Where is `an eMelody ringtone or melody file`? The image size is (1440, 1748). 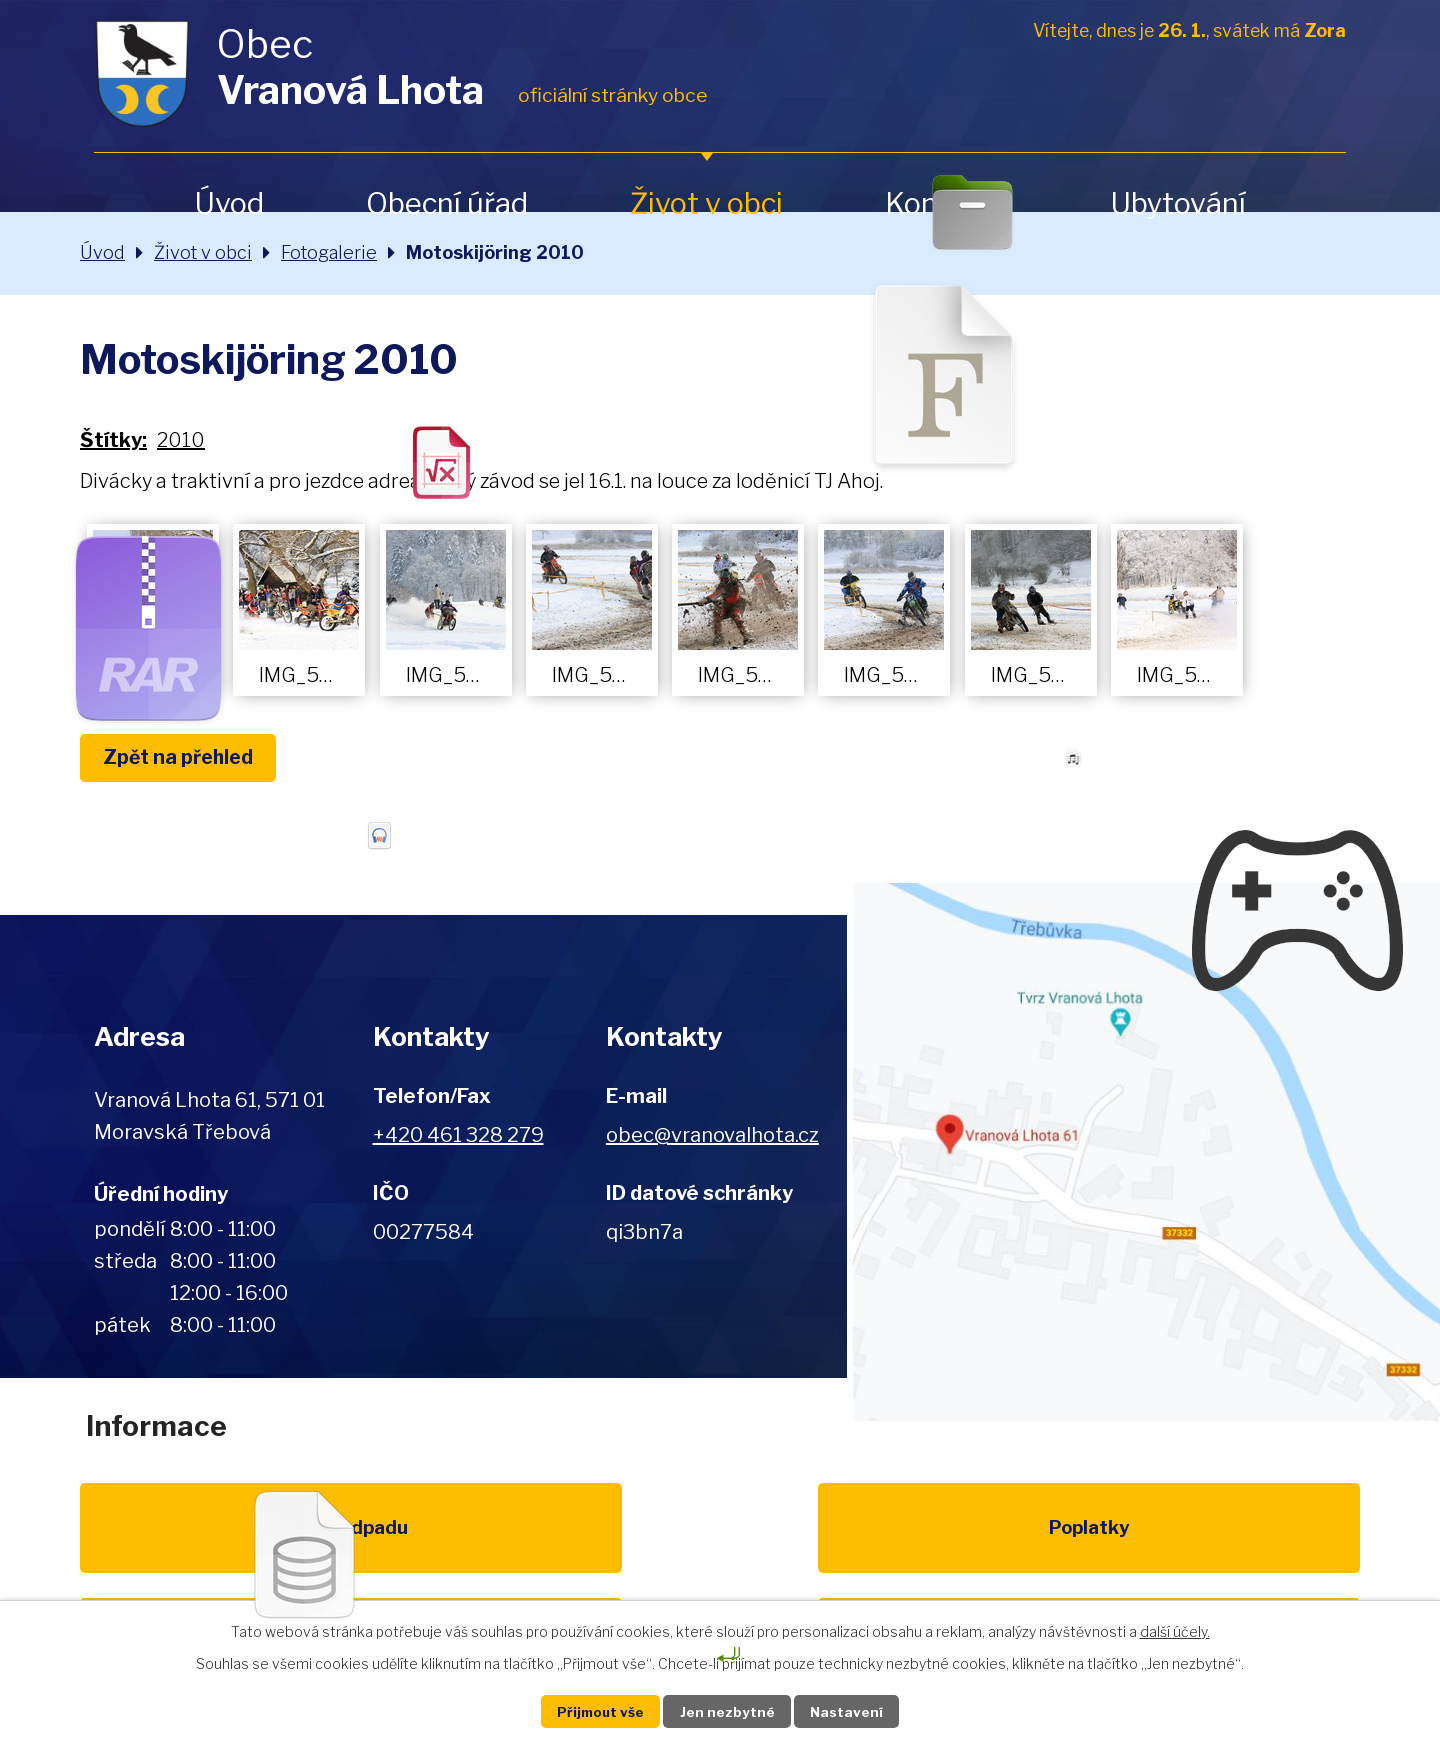 an eMelody ringtone or melody file is located at coordinates (1073, 757).